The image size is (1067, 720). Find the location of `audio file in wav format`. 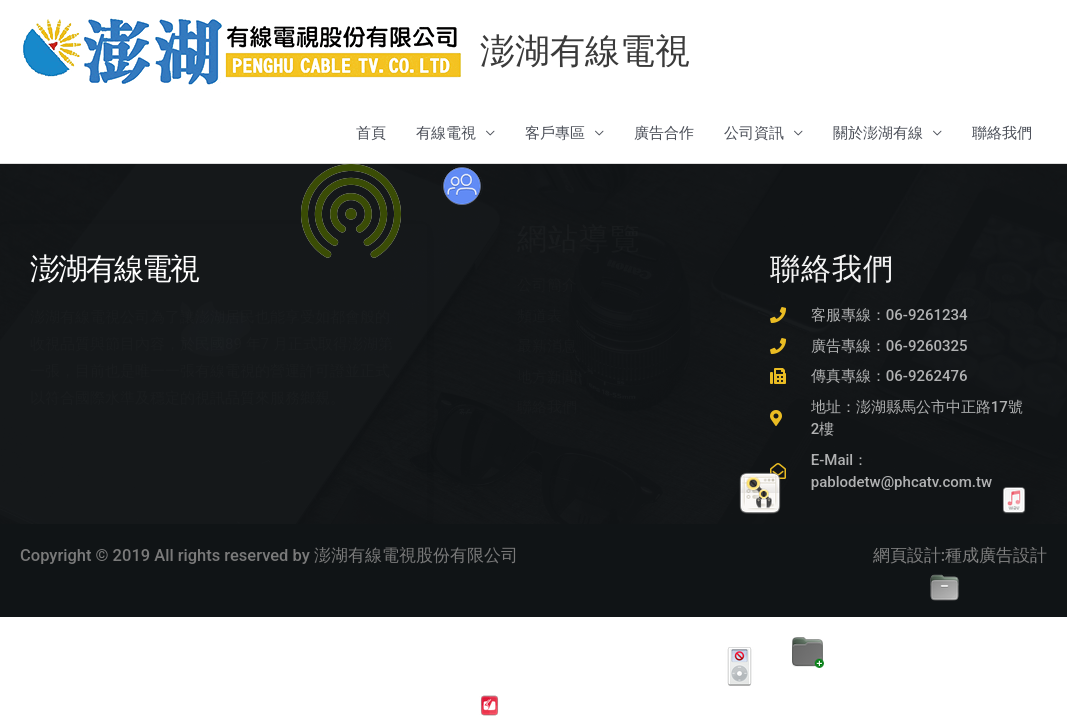

audio file in wav format is located at coordinates (1014, 500).